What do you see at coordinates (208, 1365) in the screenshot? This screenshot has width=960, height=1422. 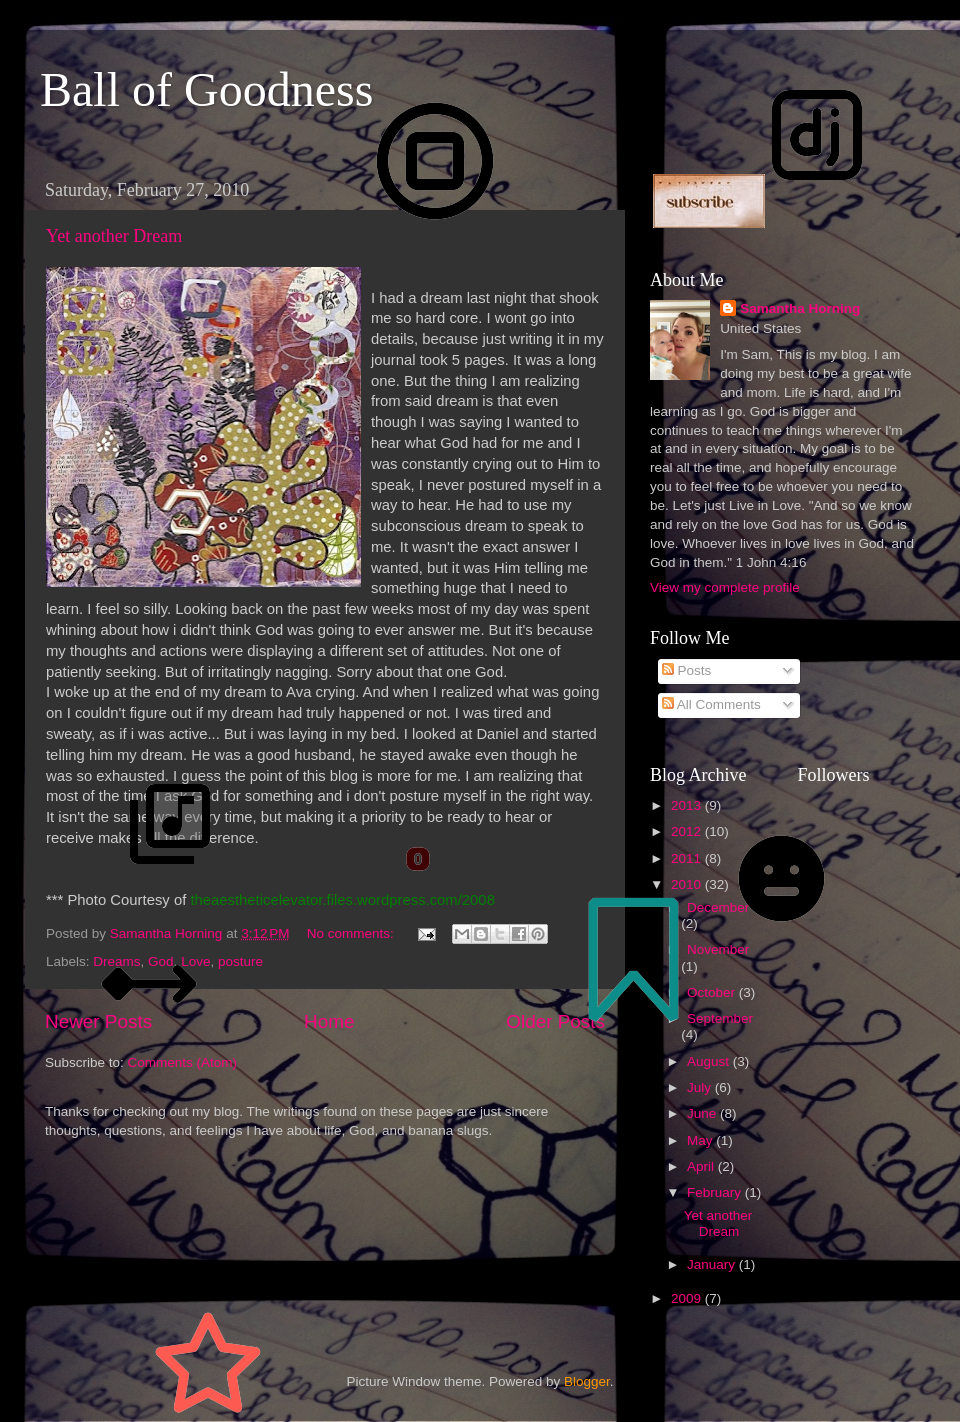 I see `add to favorites` at bounding box center [208, 1365].